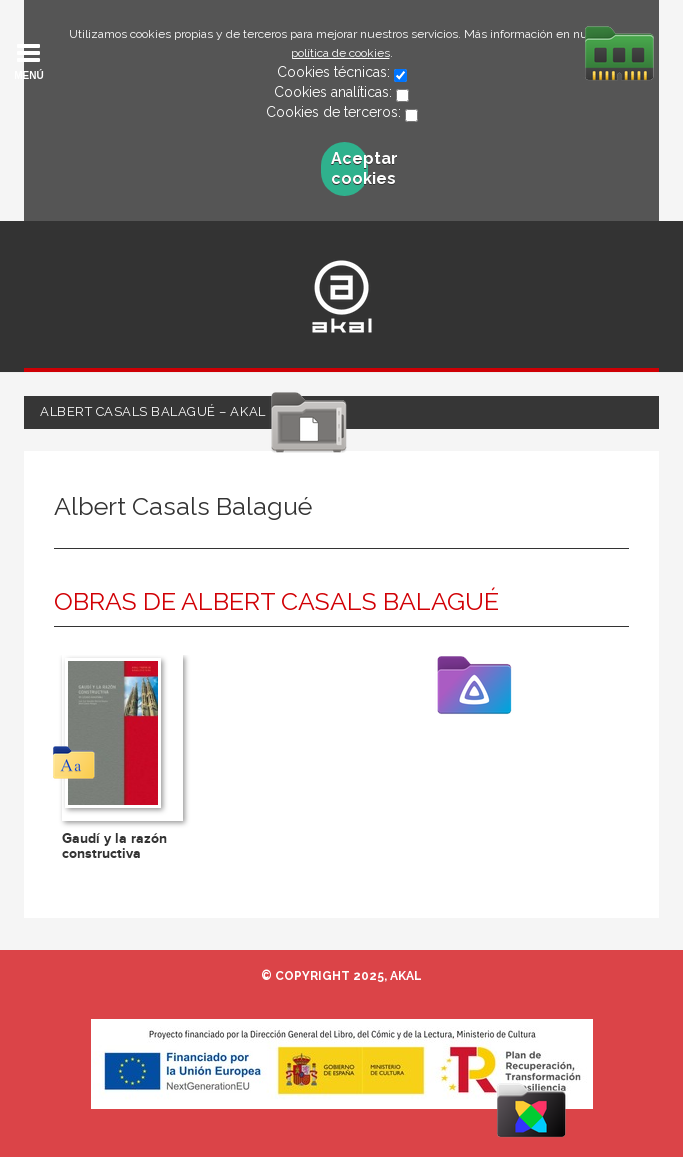 The image size is (683, 1157). I want to click on open fonts folder, so click(73, 763).